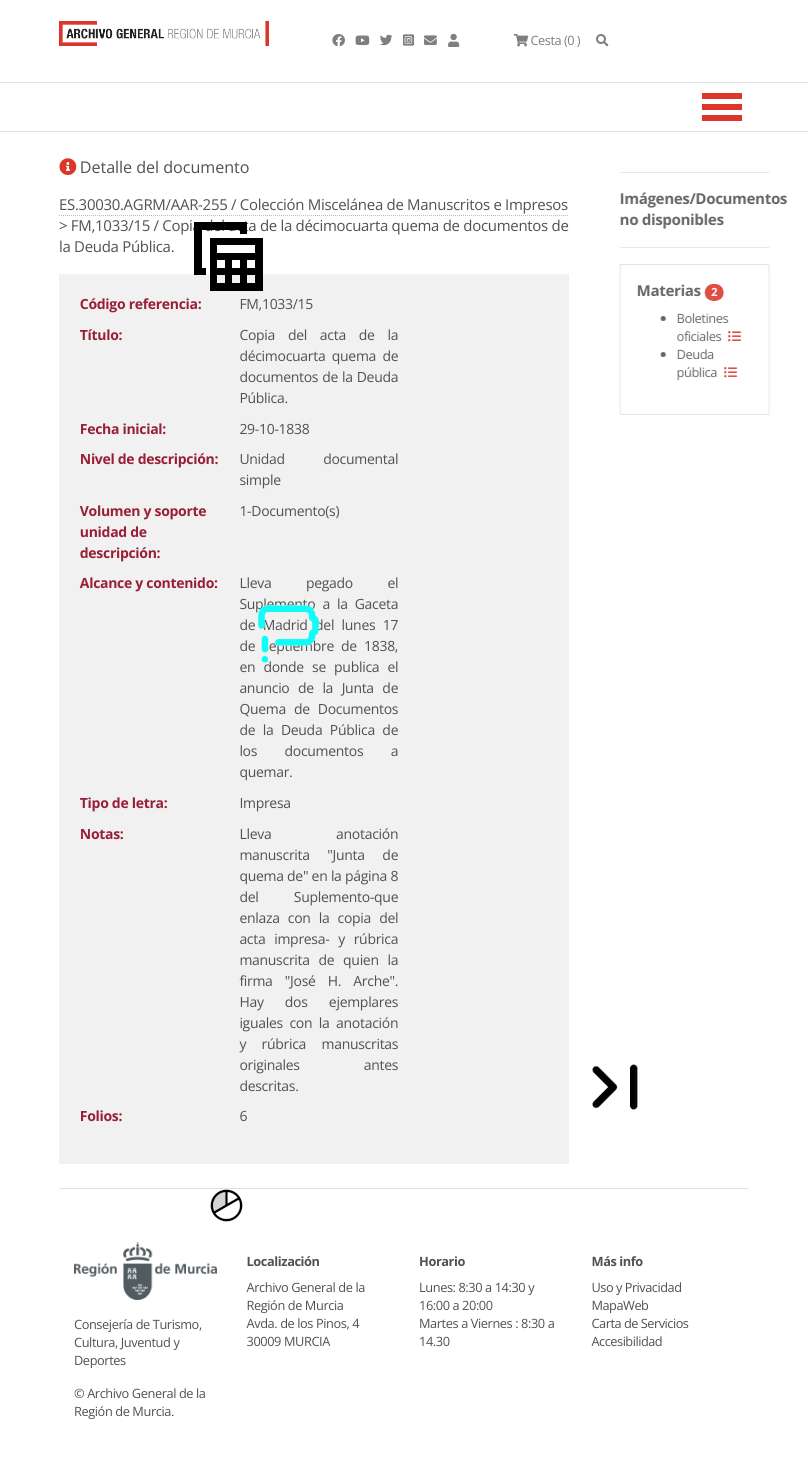 This screenshot has width=808, height=1471. Describe the element at coordinates (226, 1205) in the screenshot. I see `view analytics or statistics breakdown` at that location.